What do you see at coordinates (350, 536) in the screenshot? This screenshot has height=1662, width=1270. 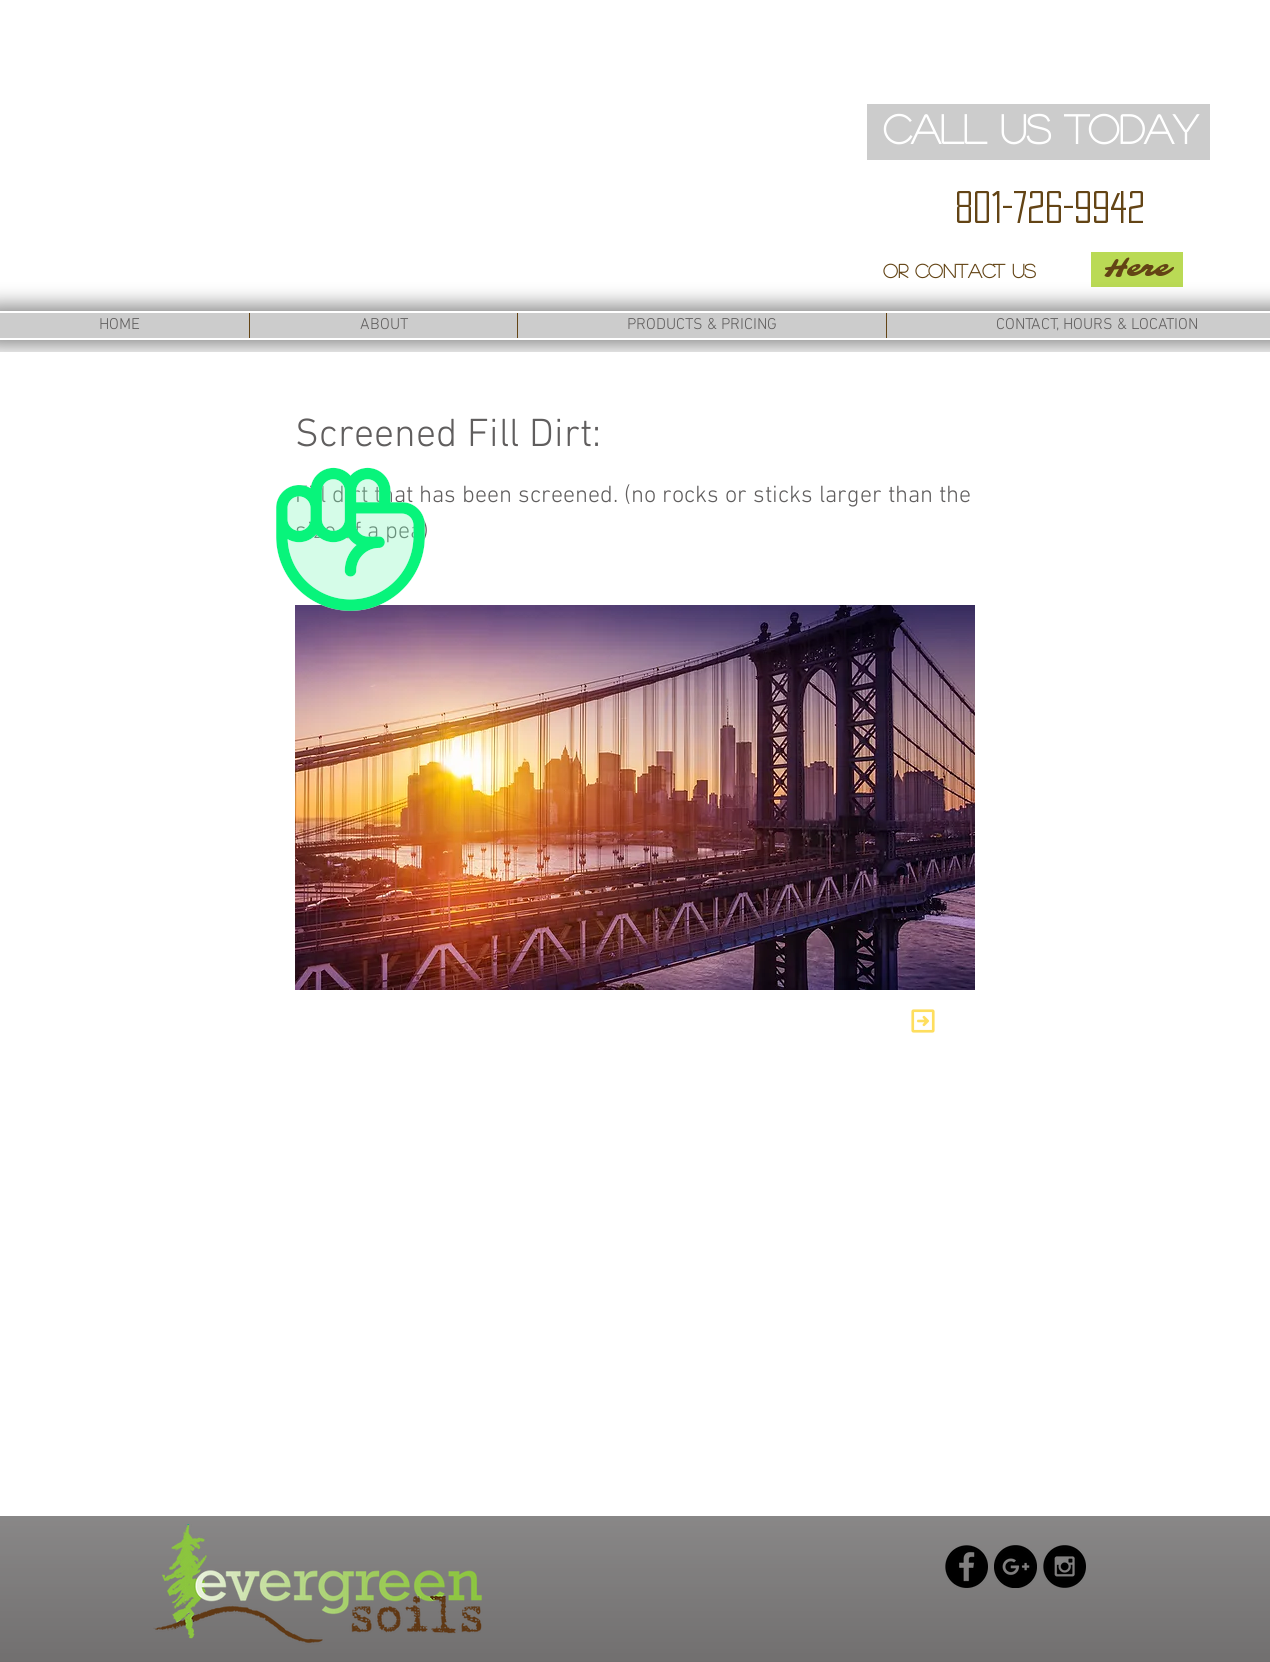 I see `indicates solidarity or support action` at bounding box center [350, 536].